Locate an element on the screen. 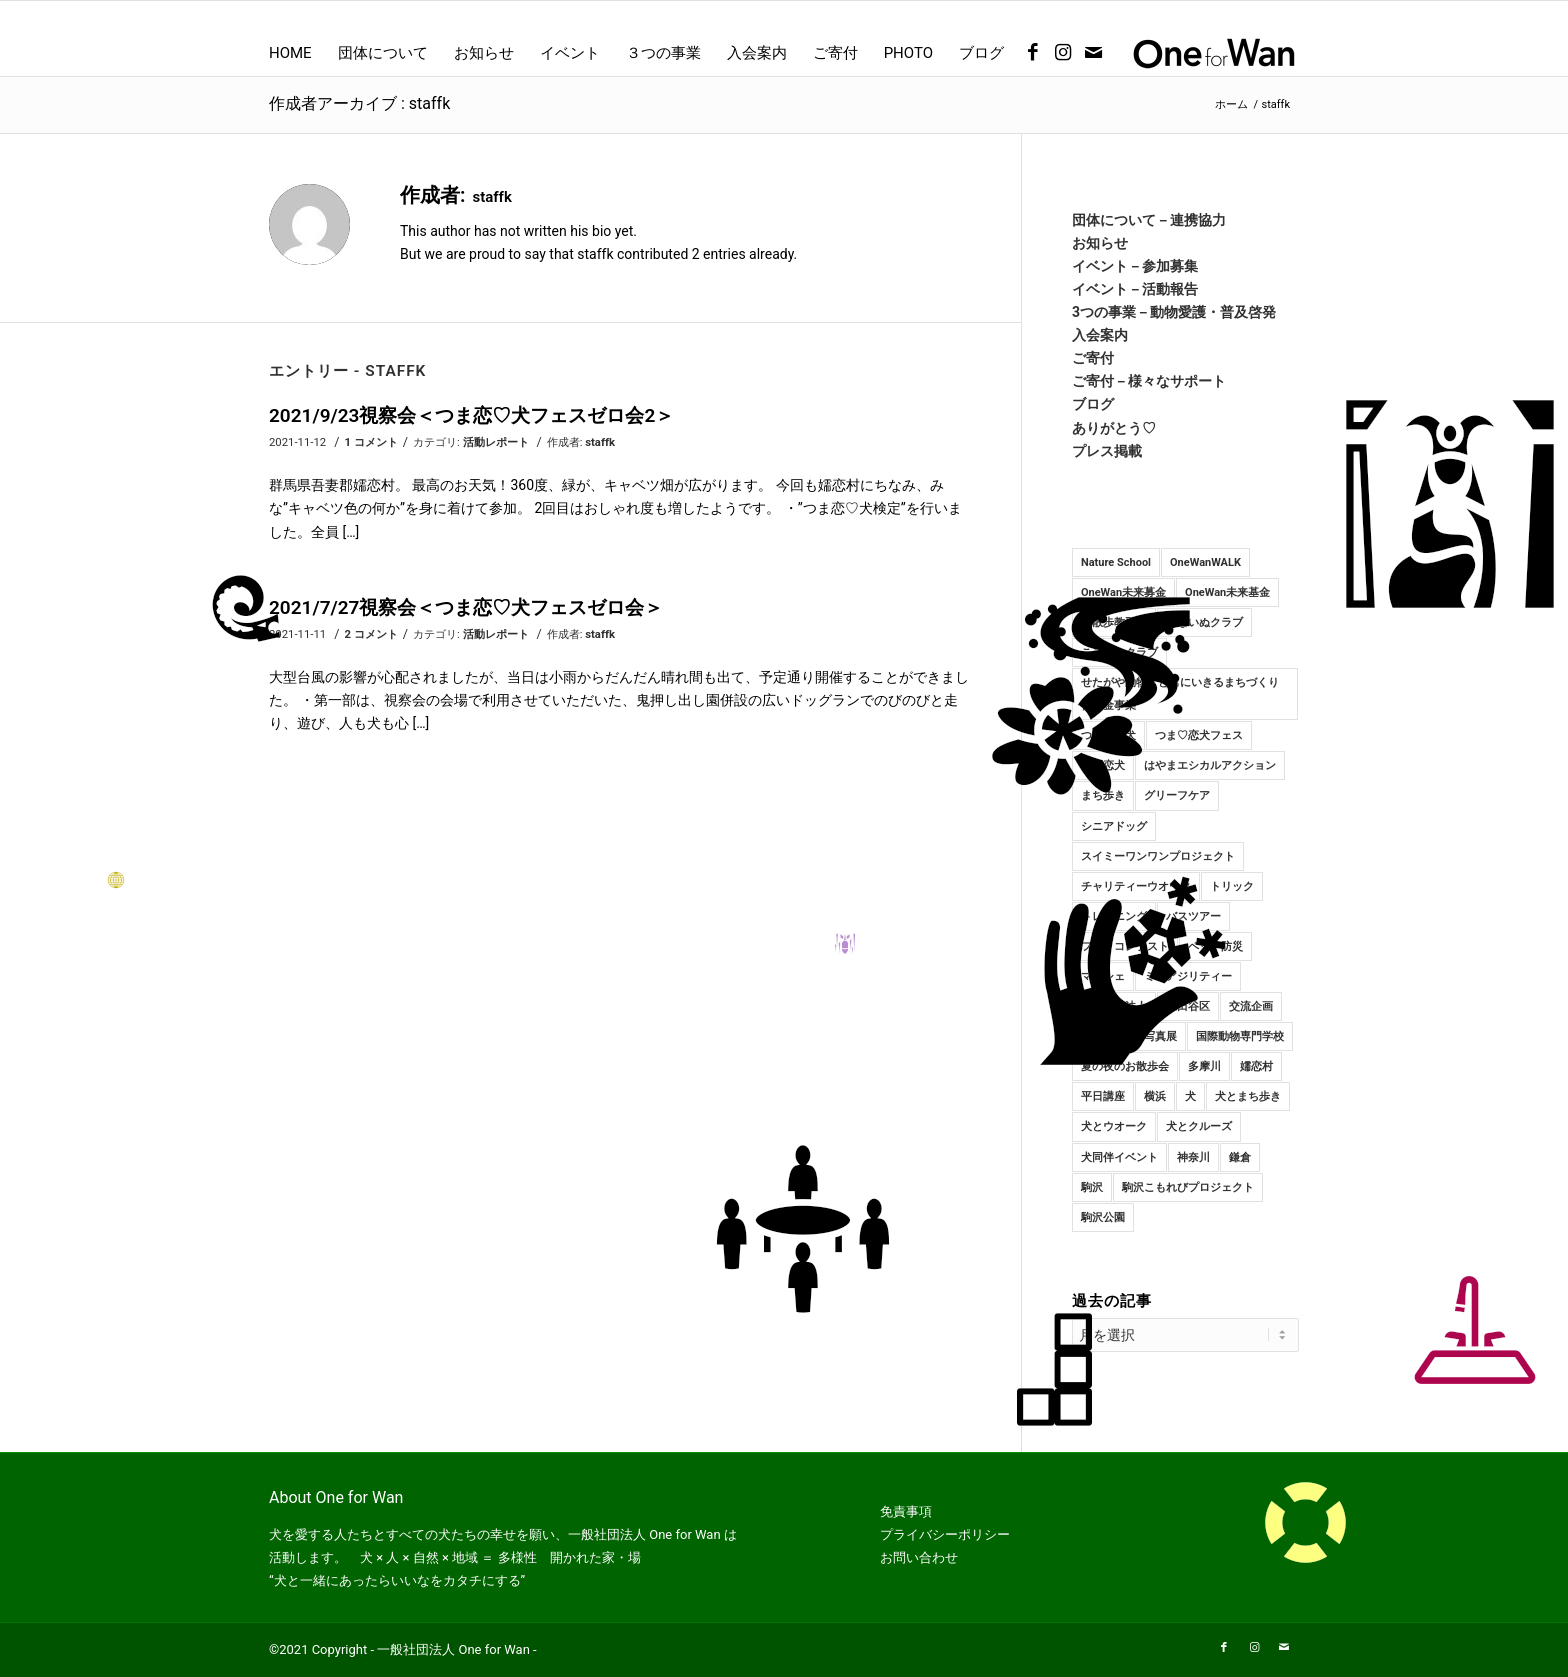 Image resolution: width=1568 pixels, height=1677 pixels. the high priestess tarot card is located at coordinates (1450, 504).